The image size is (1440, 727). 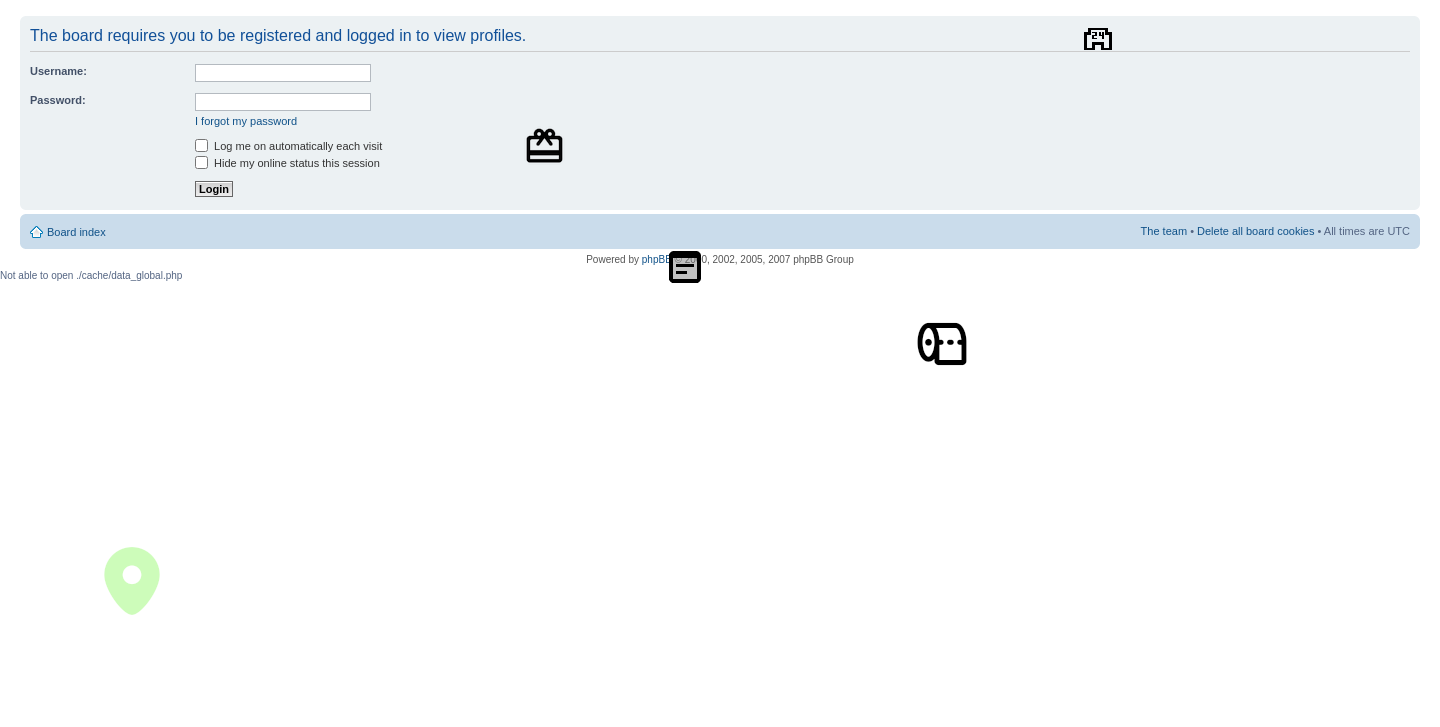 I want to click on view or share your current location, so click(x=132, y=581).